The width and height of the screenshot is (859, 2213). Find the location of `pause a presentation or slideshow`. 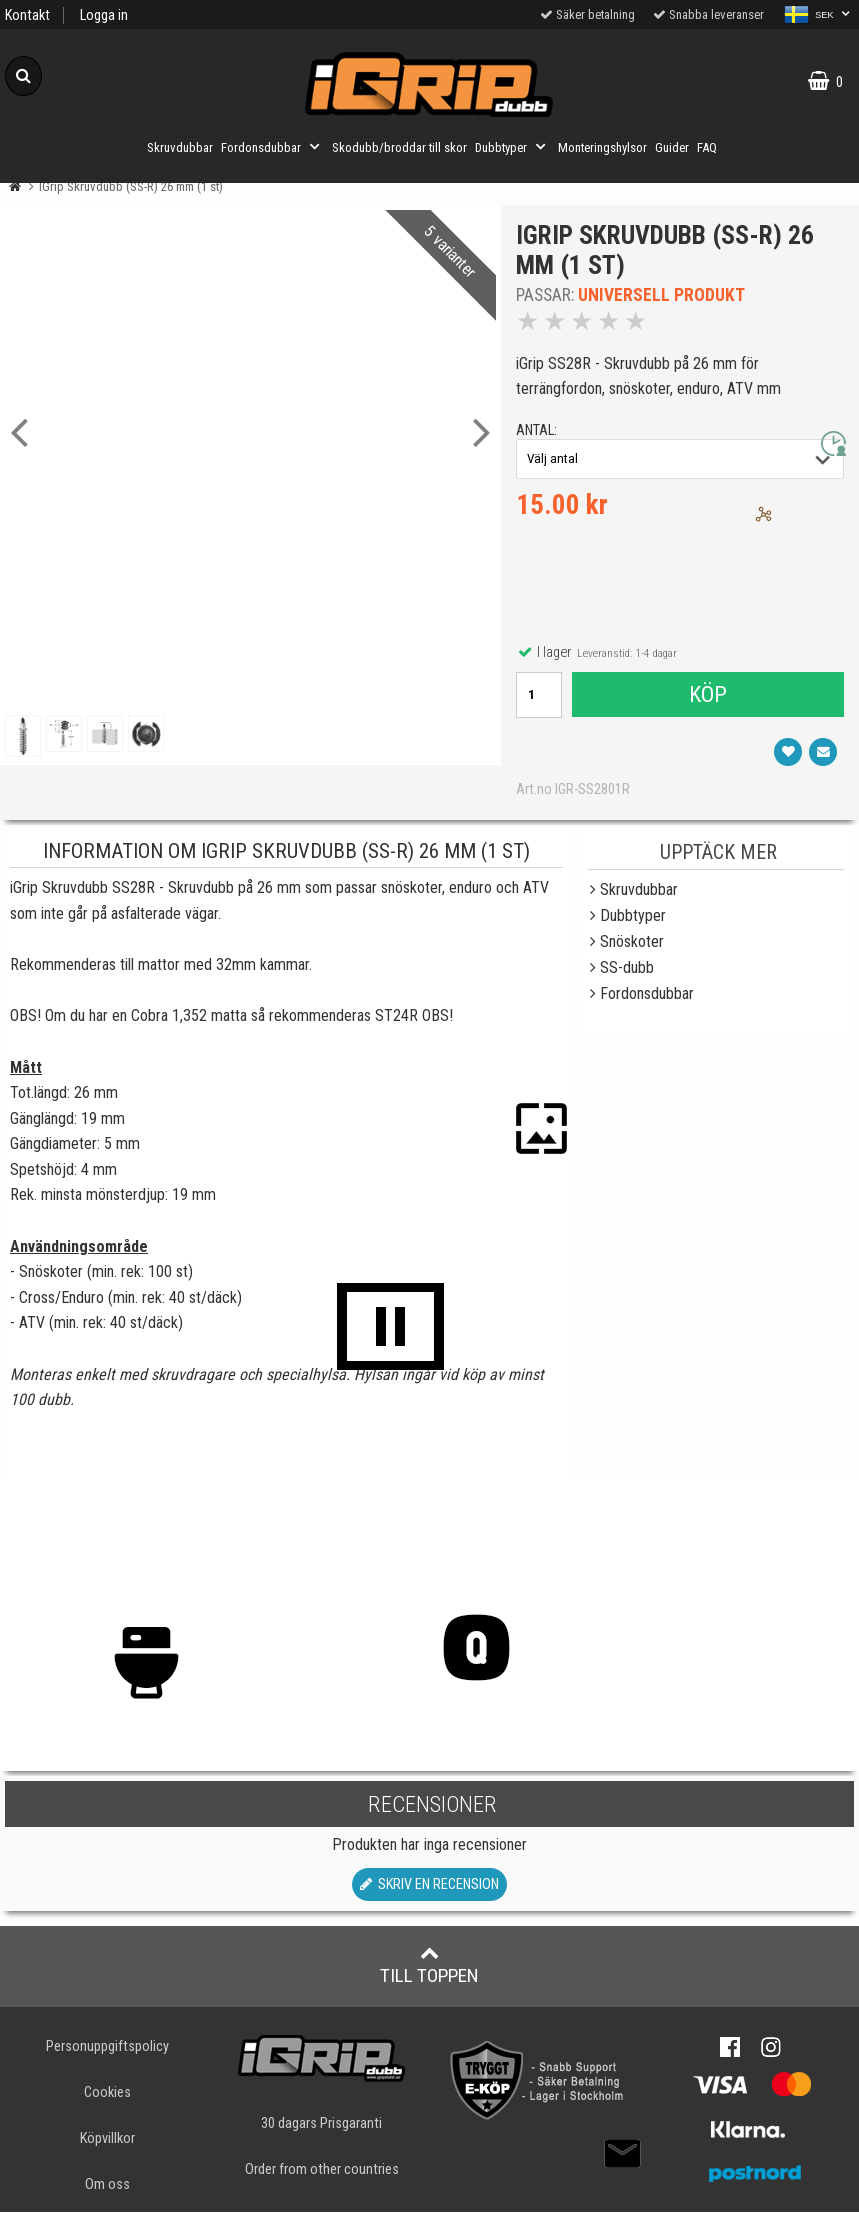

pause a presentation or slideshow is located at coordinates (390, 1326).